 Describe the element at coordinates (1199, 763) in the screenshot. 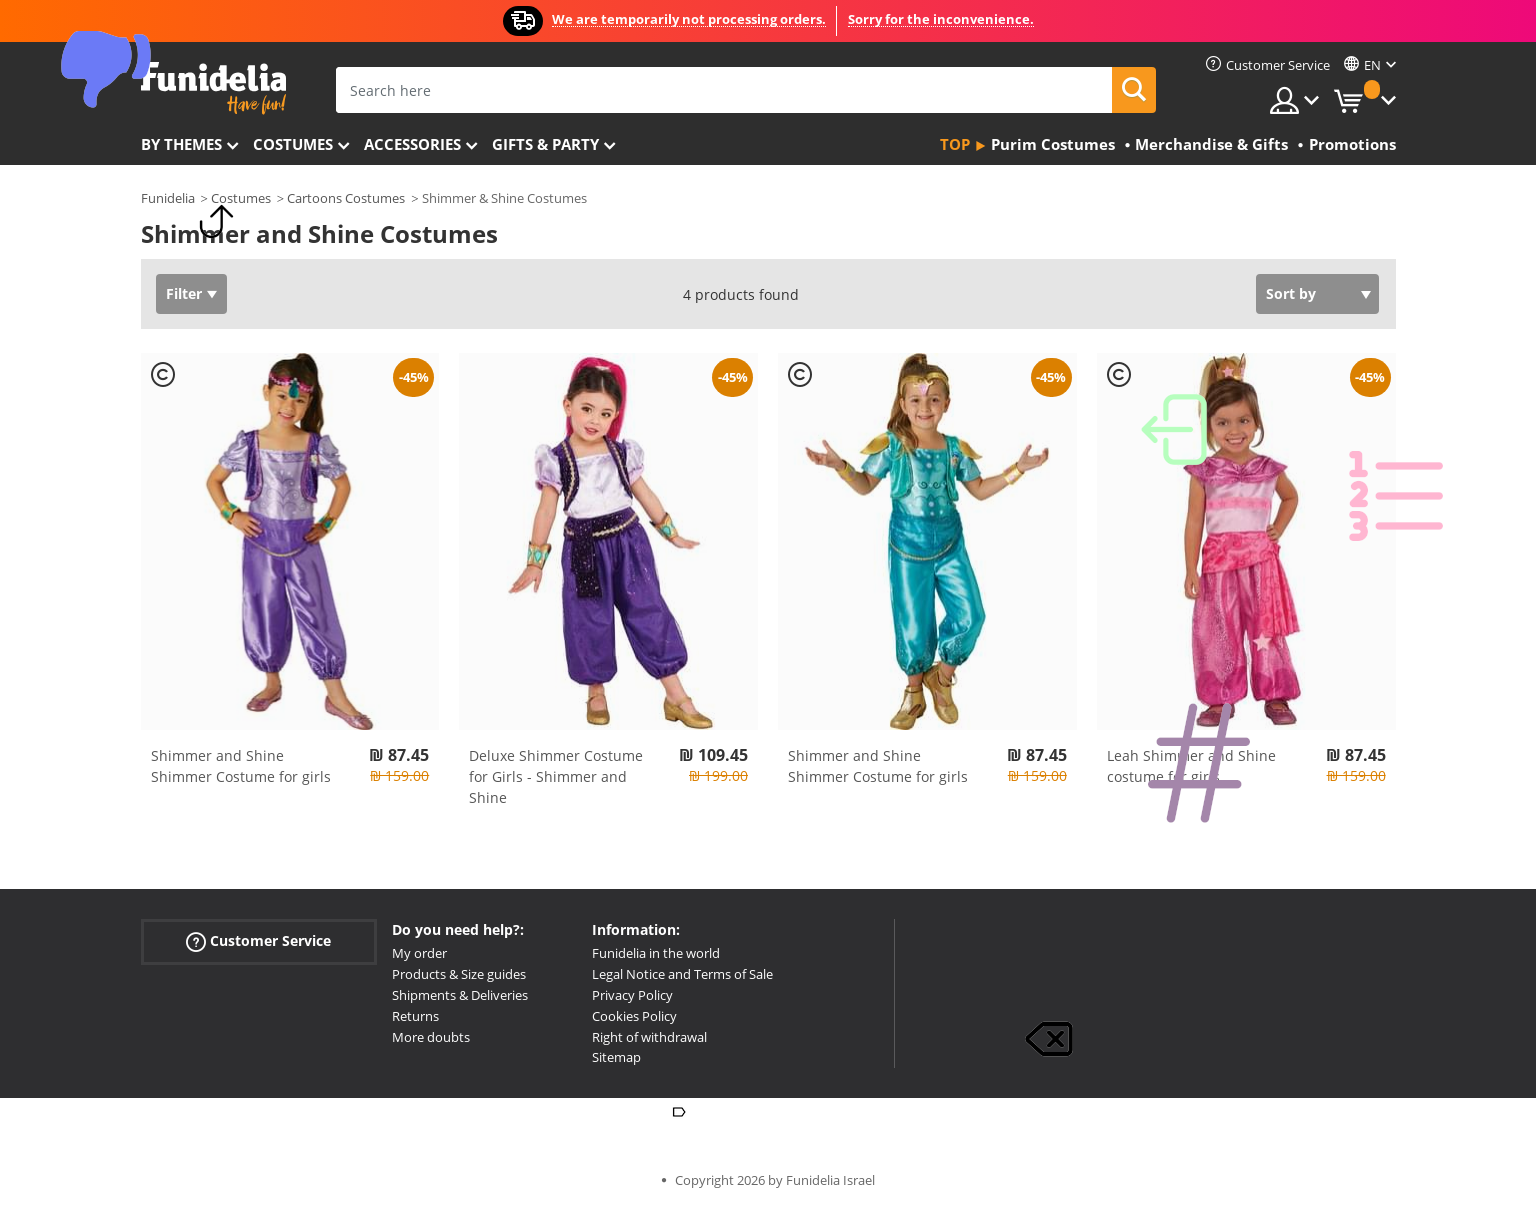

I see `add or search hashtags` at that location.